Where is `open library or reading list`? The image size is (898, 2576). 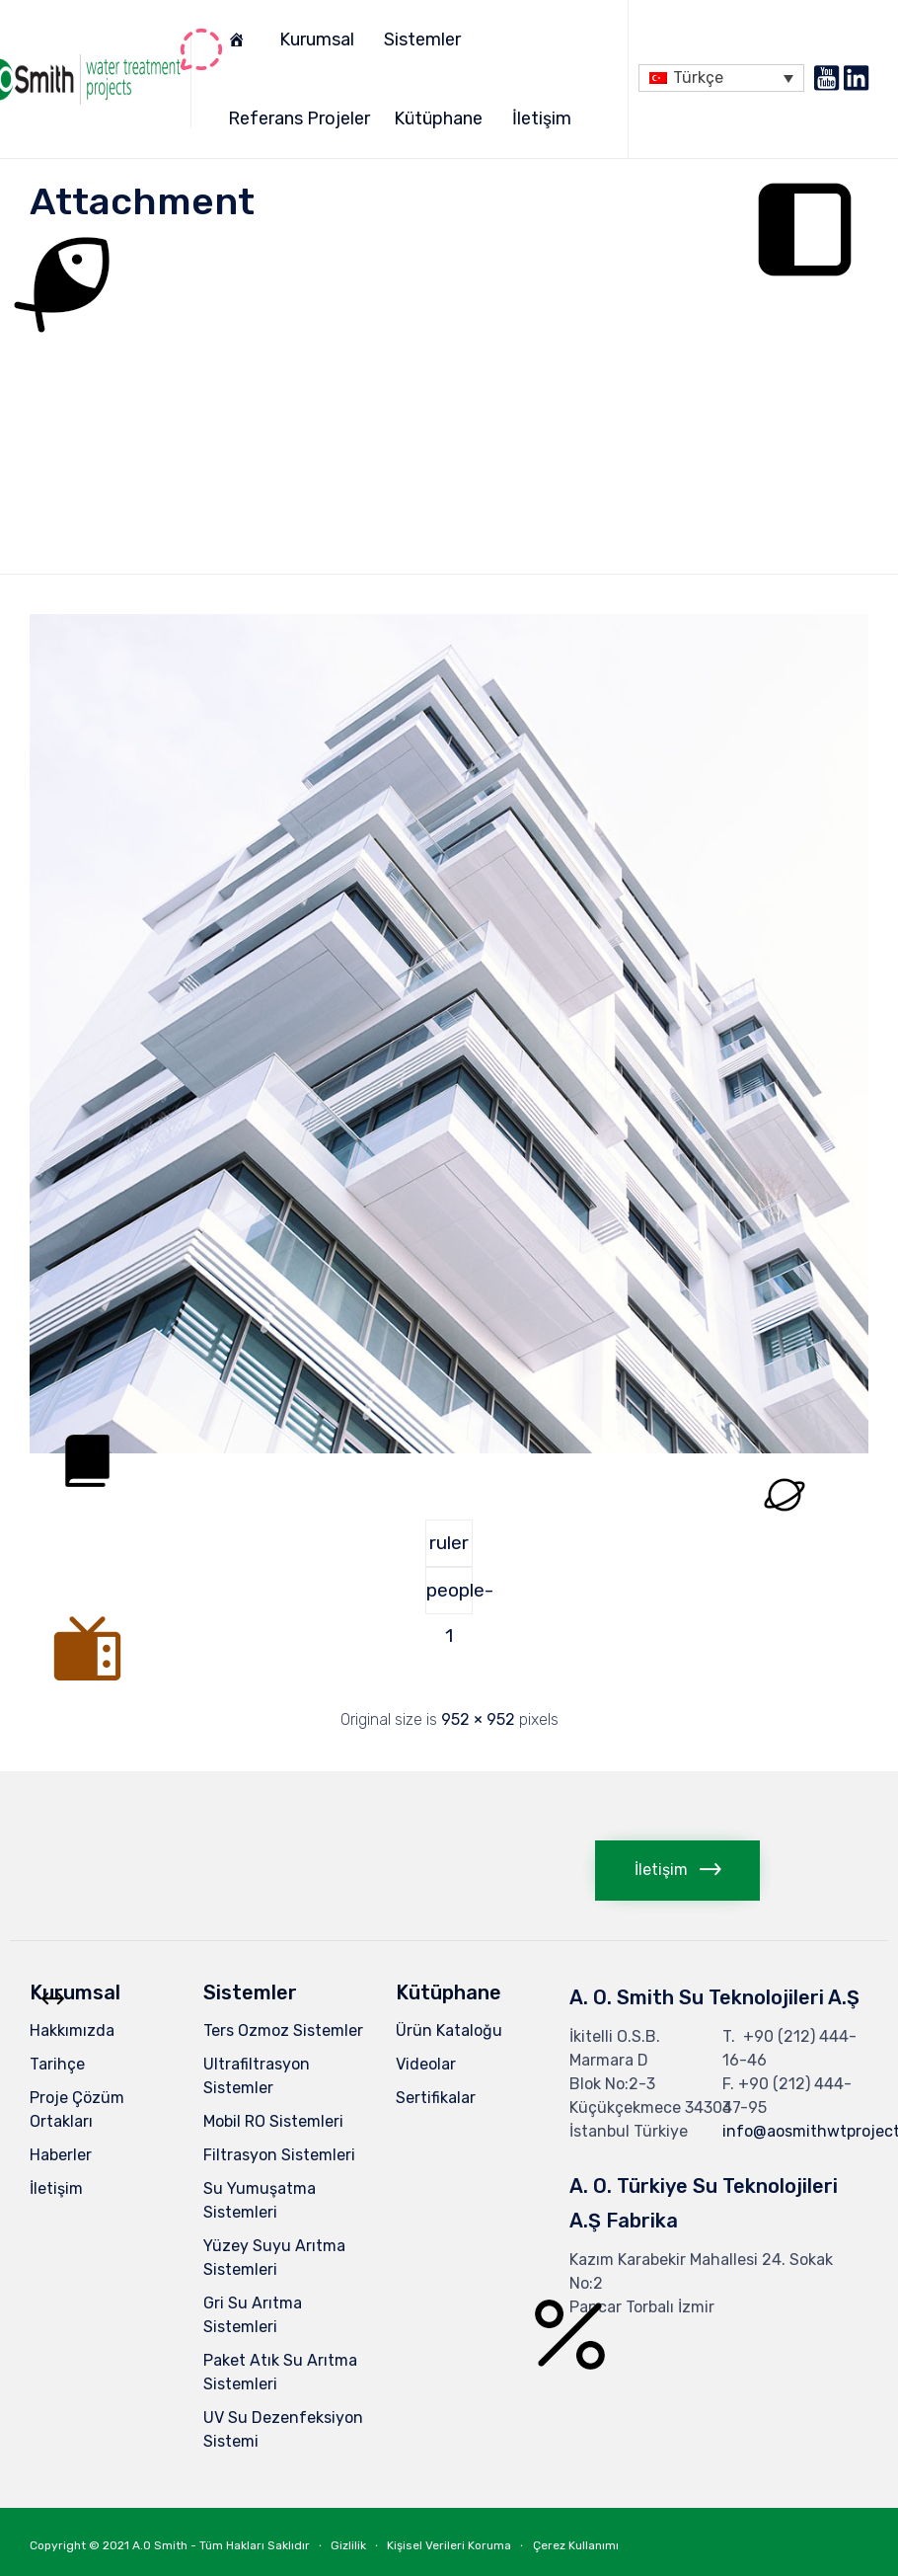
open library or reading list is located at coordinates (87, 1460).